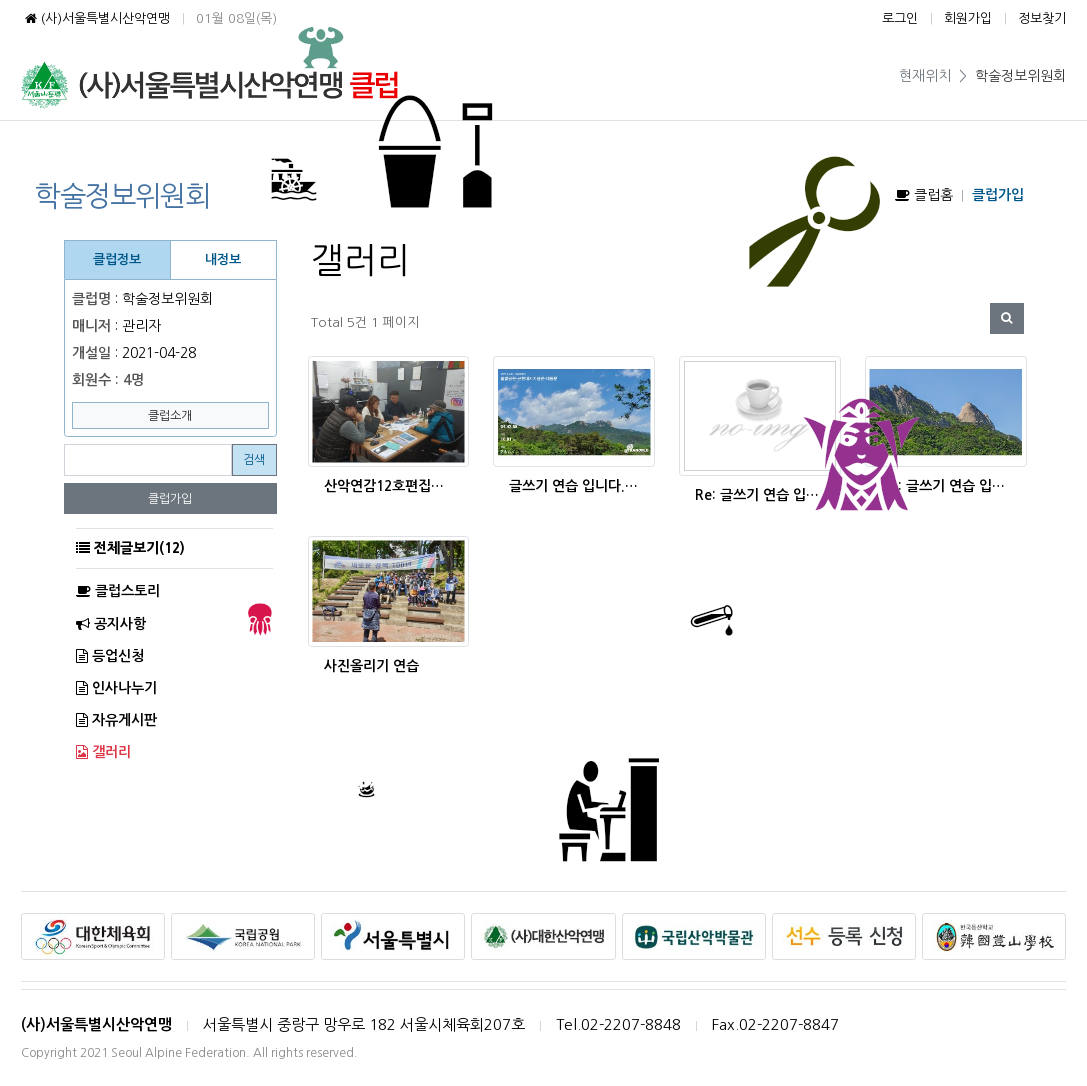  What do you see at coordinates (814, 221) in the screenshot?
I see `select or grab an item` at bounding box center [814, 221].